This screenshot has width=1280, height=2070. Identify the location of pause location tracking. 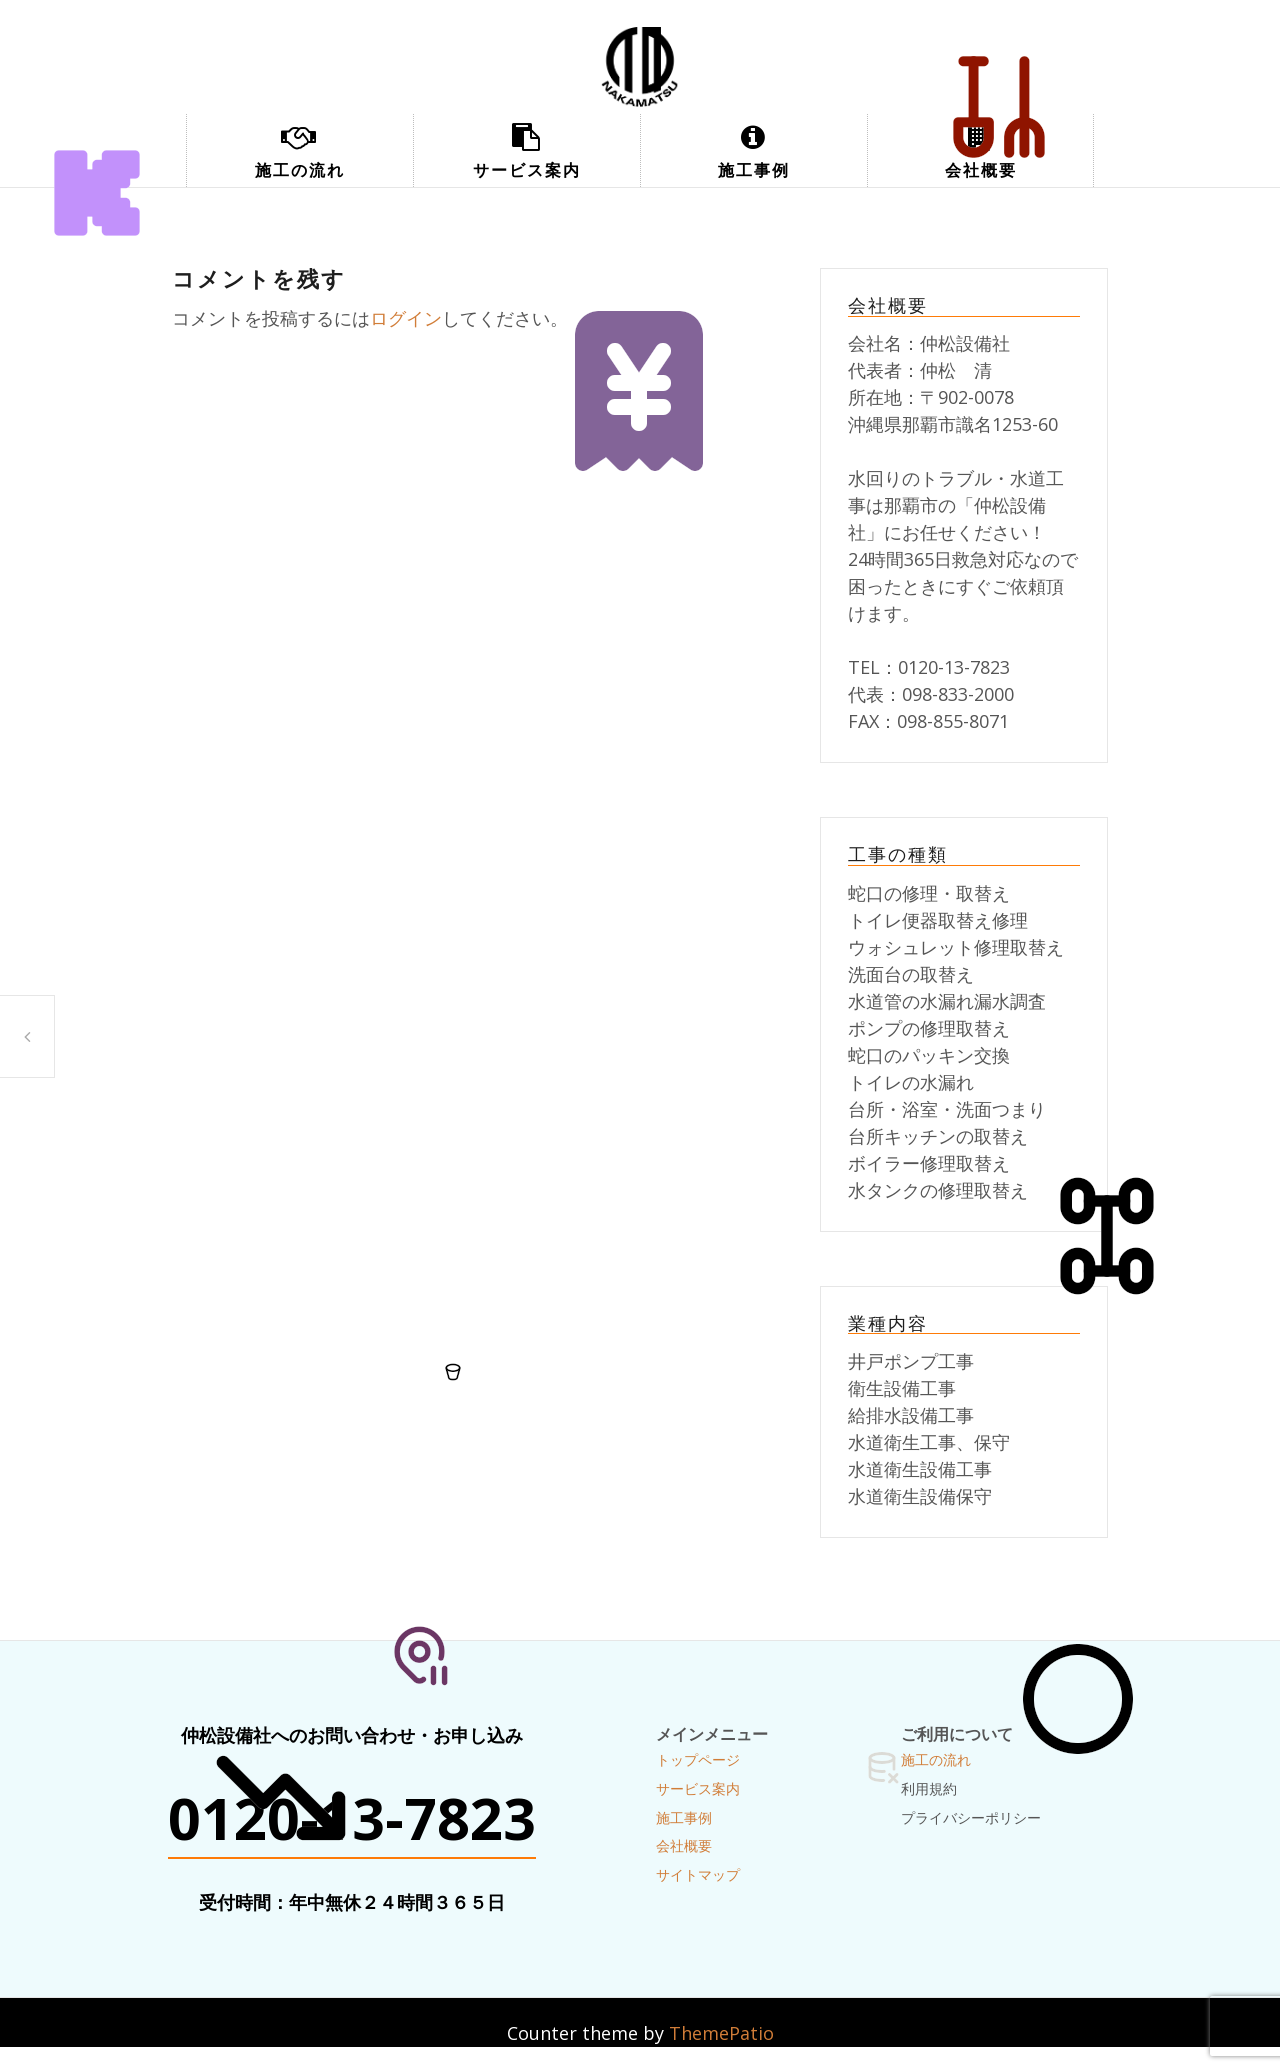
(419, 1654).